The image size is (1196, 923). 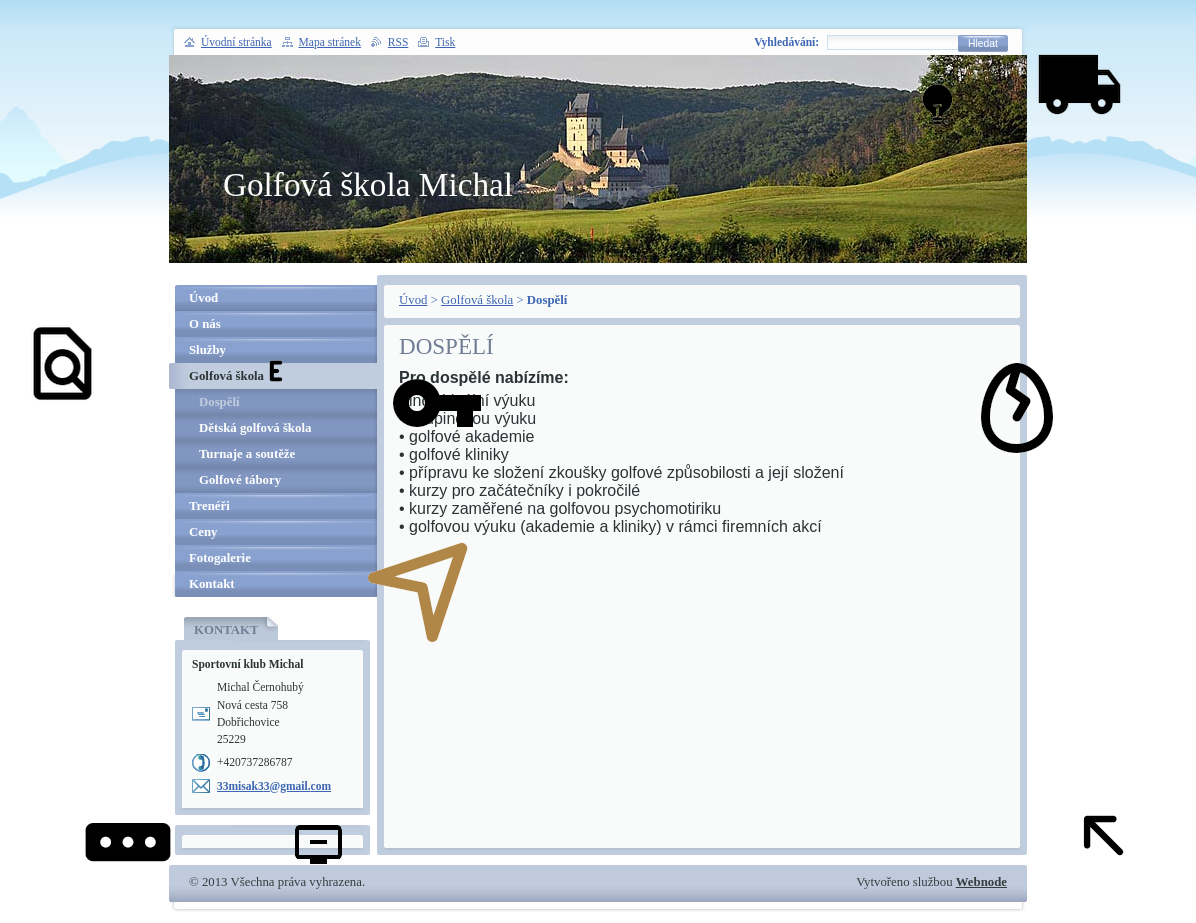 What do you see at coordinates (1079, 84) in the screenshot?
I see `track your delivery status` at bounding box center [1079, 84].